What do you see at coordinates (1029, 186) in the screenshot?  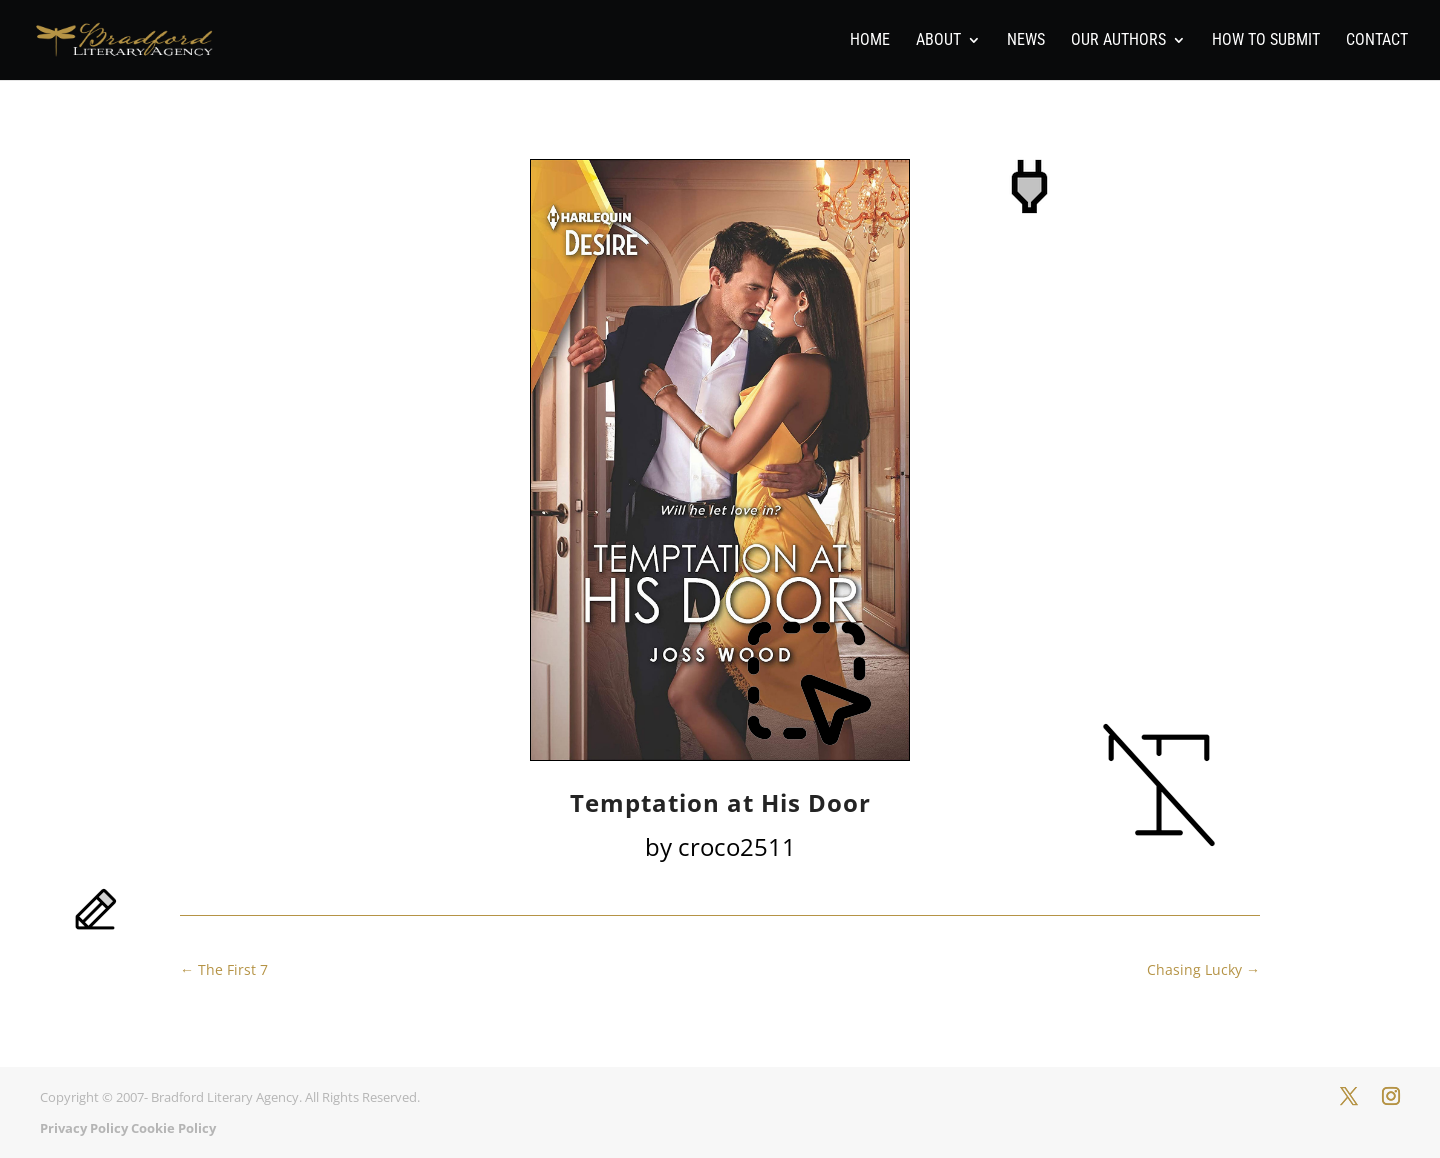 I see `indicates device is charging or connected to power` at bounding box center [1029, 186].